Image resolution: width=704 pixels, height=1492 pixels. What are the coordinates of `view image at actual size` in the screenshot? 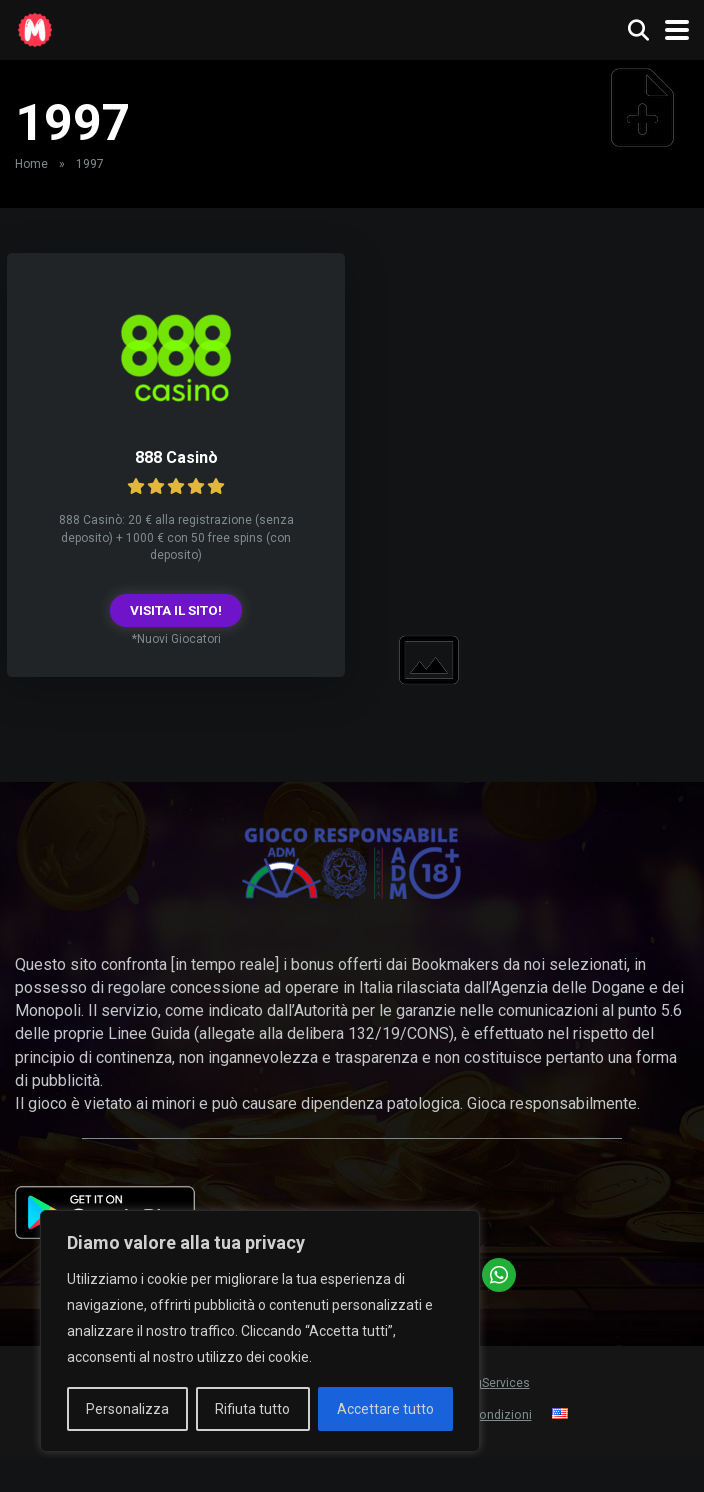 It's located at (429, 660).